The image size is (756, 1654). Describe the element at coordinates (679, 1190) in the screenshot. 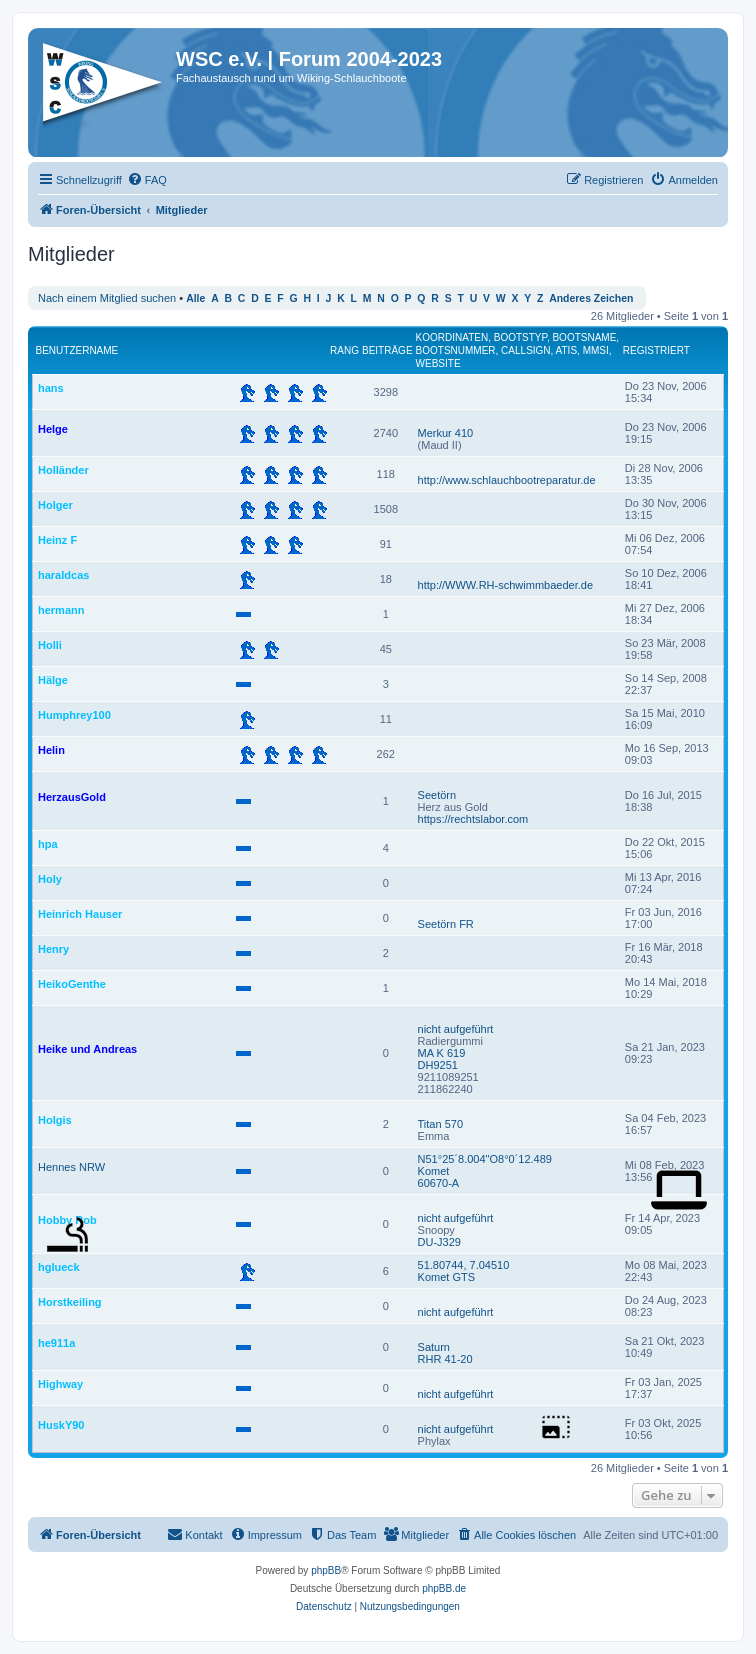

I see `switch to desktop view` at that location.